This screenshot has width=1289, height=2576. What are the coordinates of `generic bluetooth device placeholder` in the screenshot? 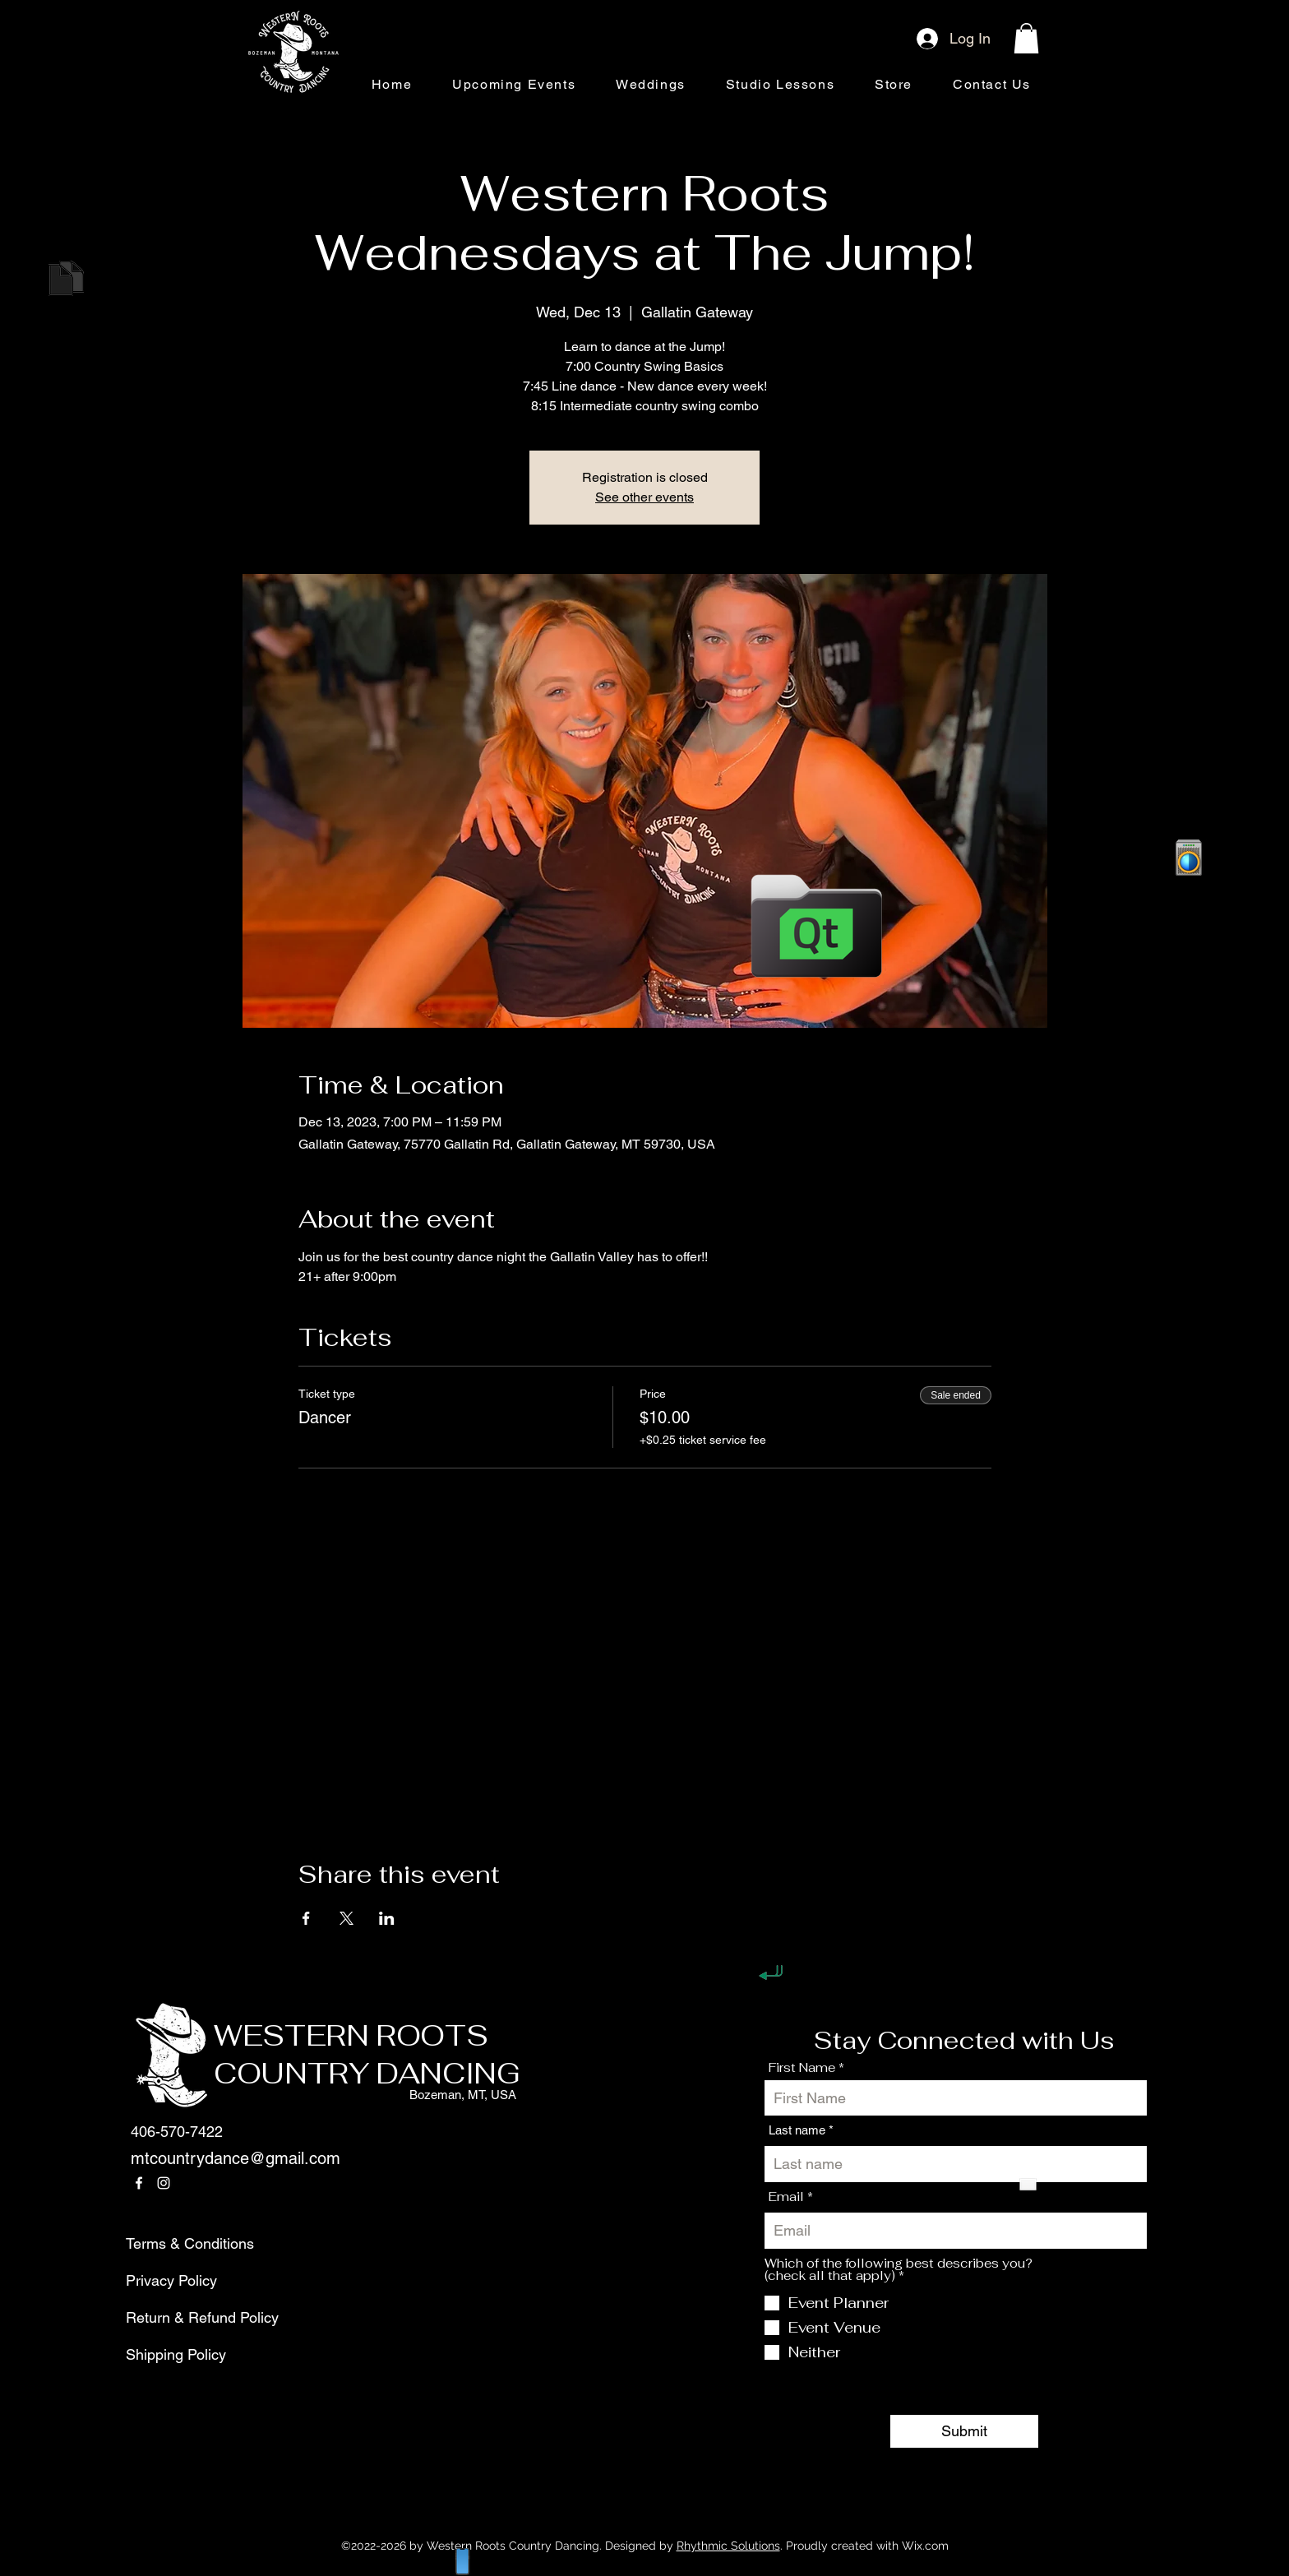 It's located at (1028, 2184).